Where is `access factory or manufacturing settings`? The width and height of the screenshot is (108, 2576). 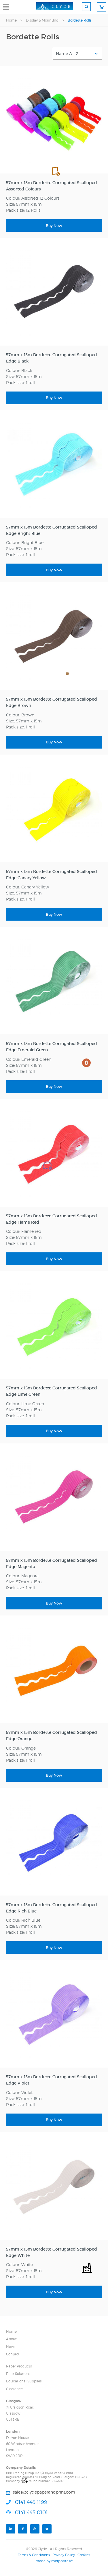 access factory or manufacturing settings is located at coordinates (87, 2268).